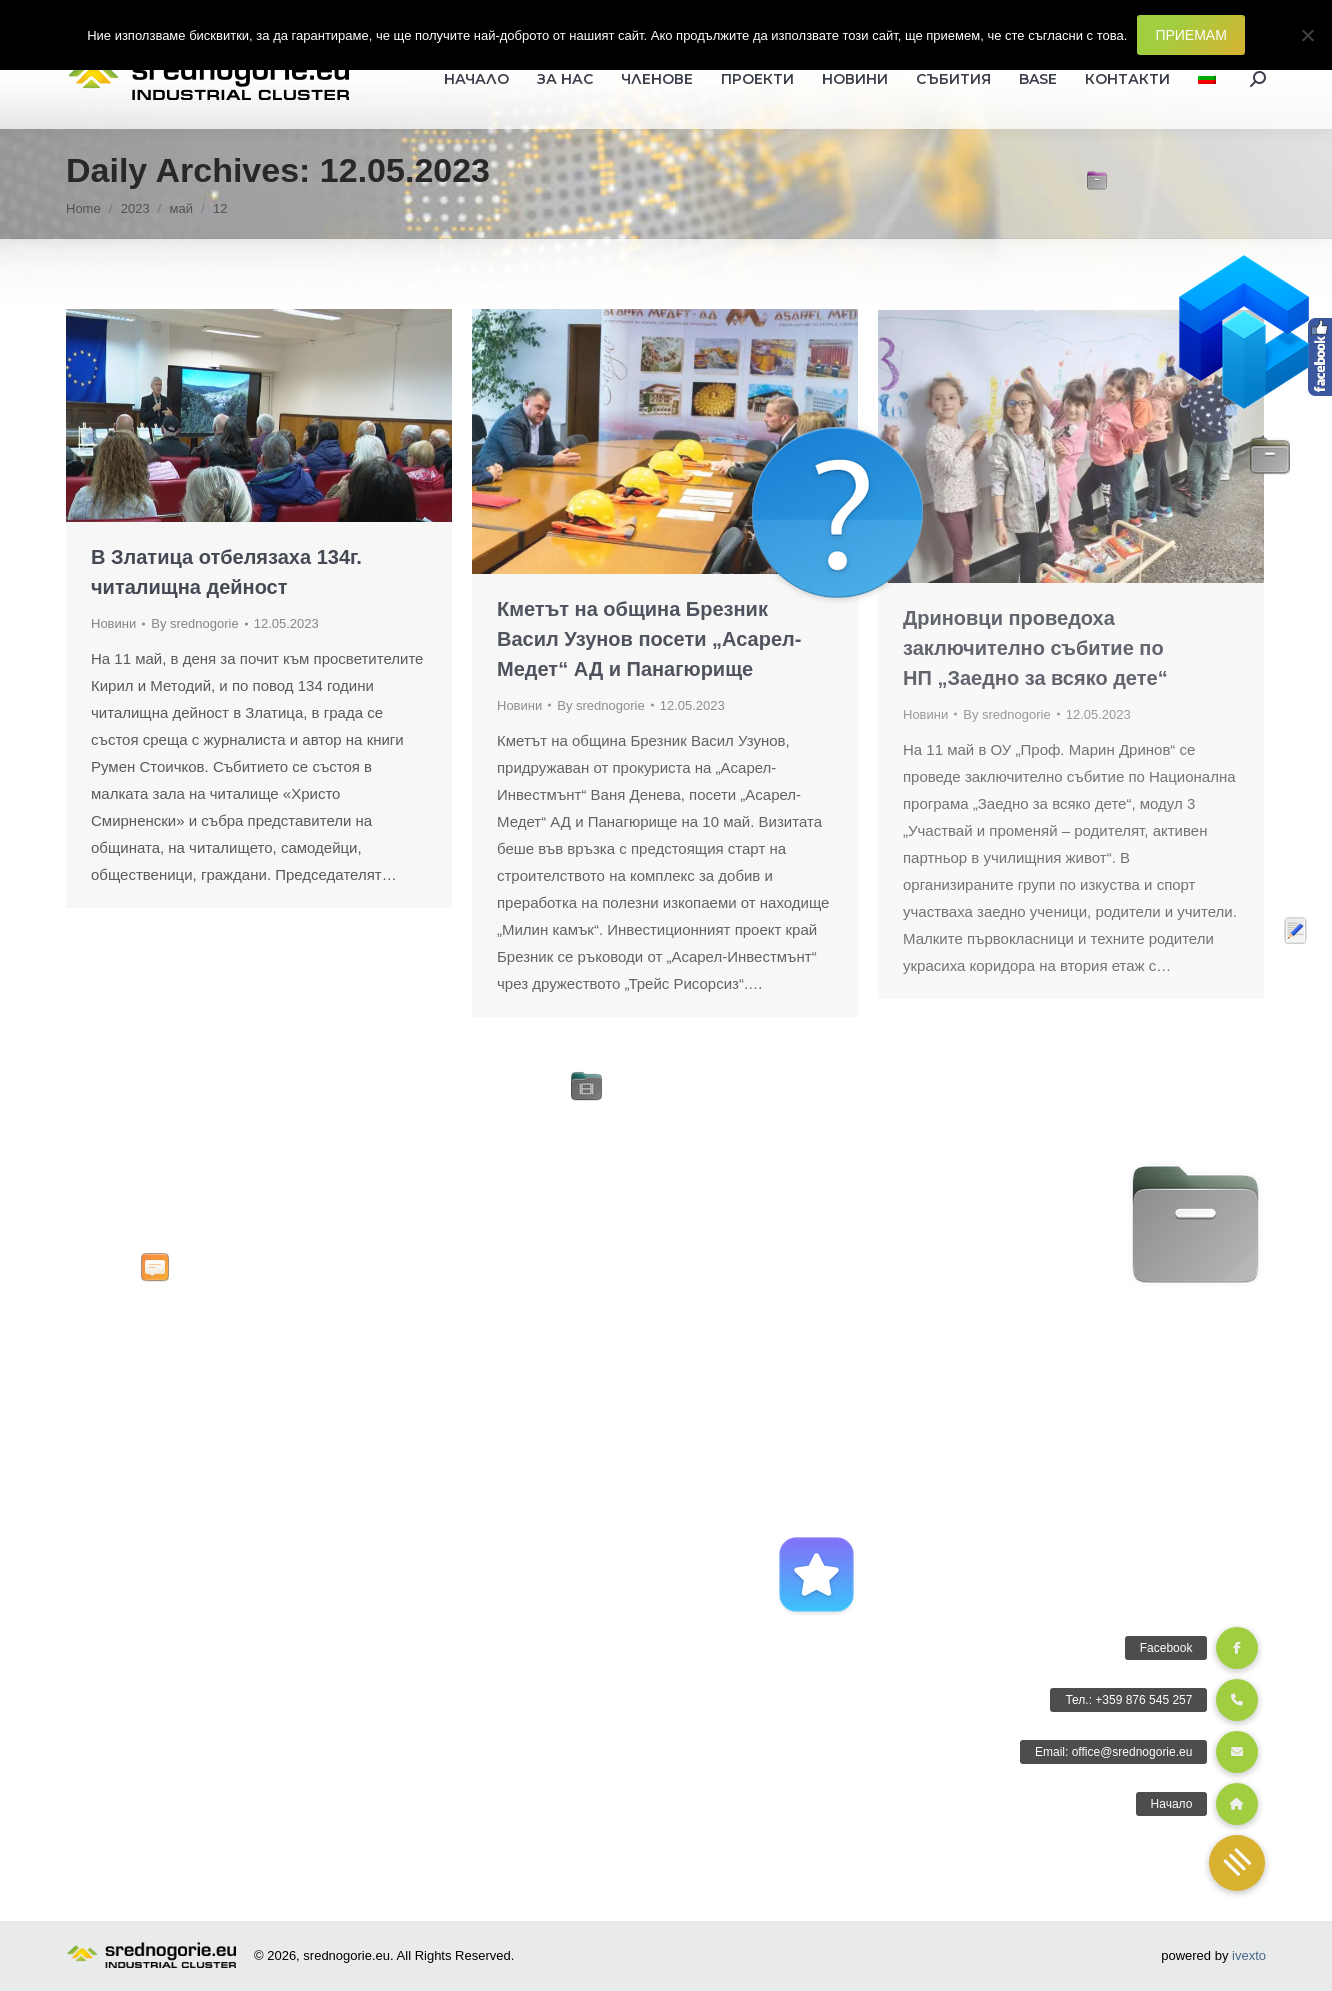  I want to click on open the text editor application, so click(1295, 930).